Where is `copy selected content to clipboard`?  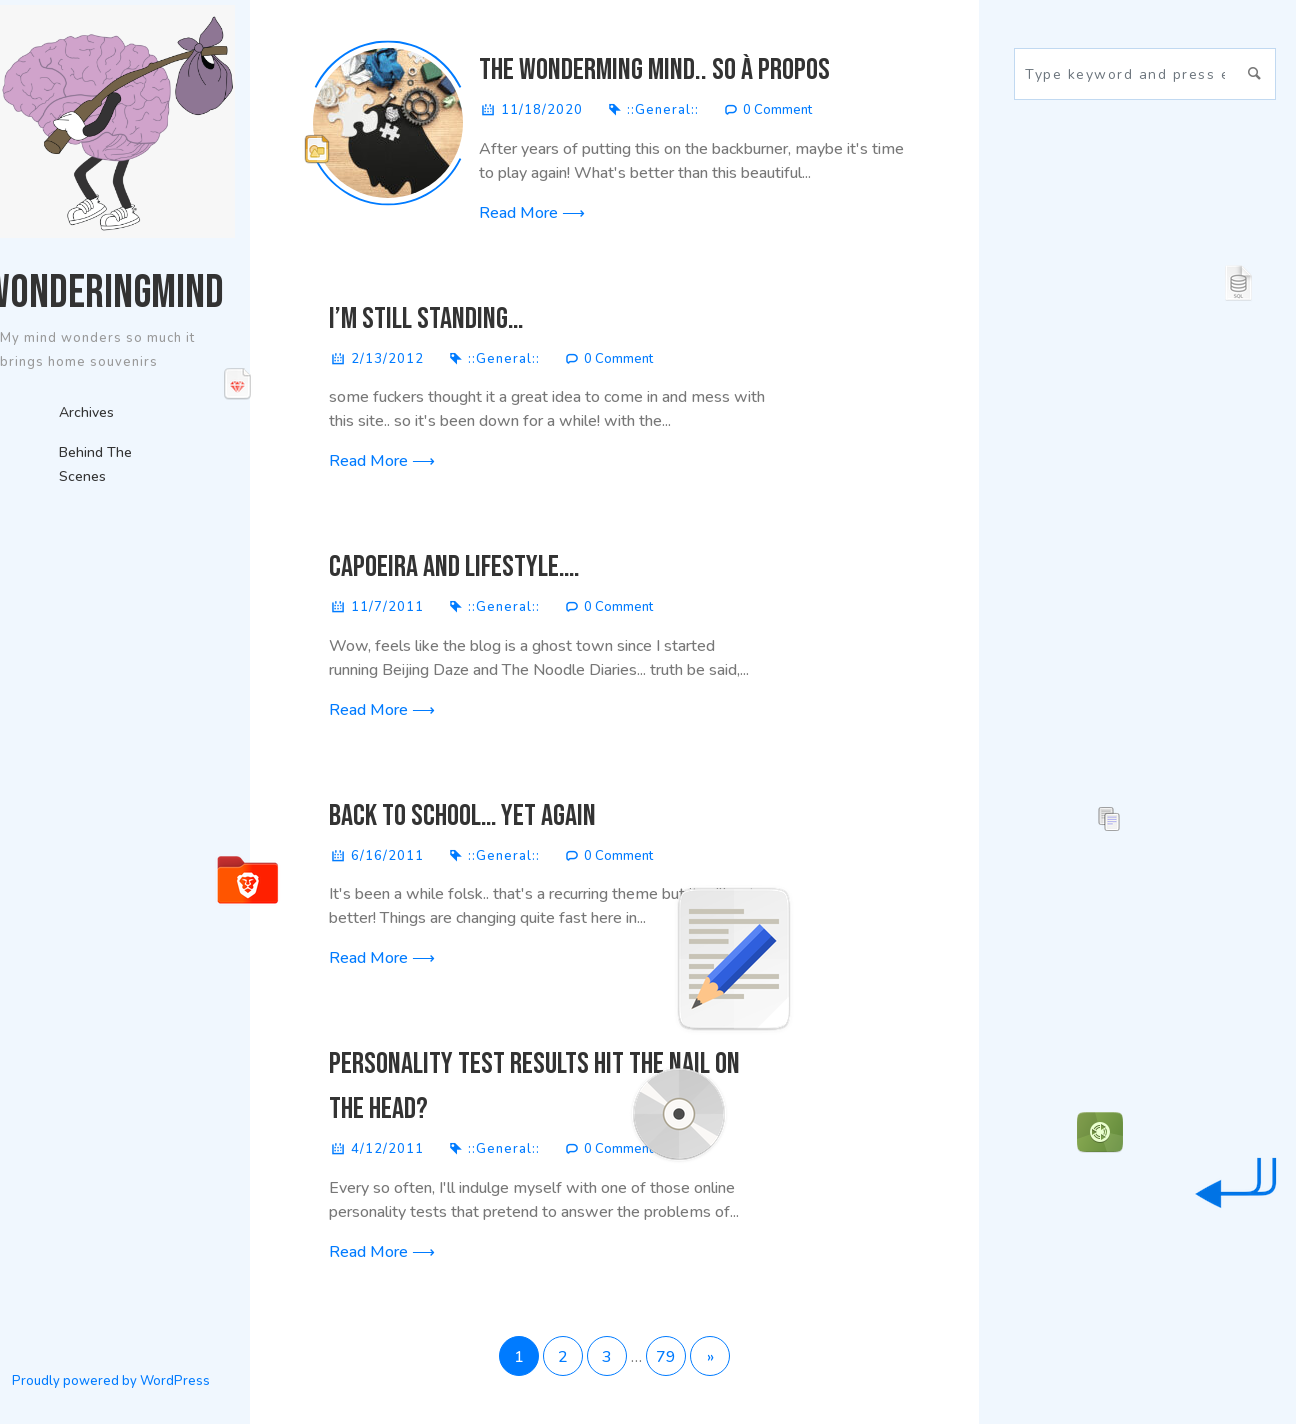 copy selected content to clipboard is located at coordinates (1109, 819).